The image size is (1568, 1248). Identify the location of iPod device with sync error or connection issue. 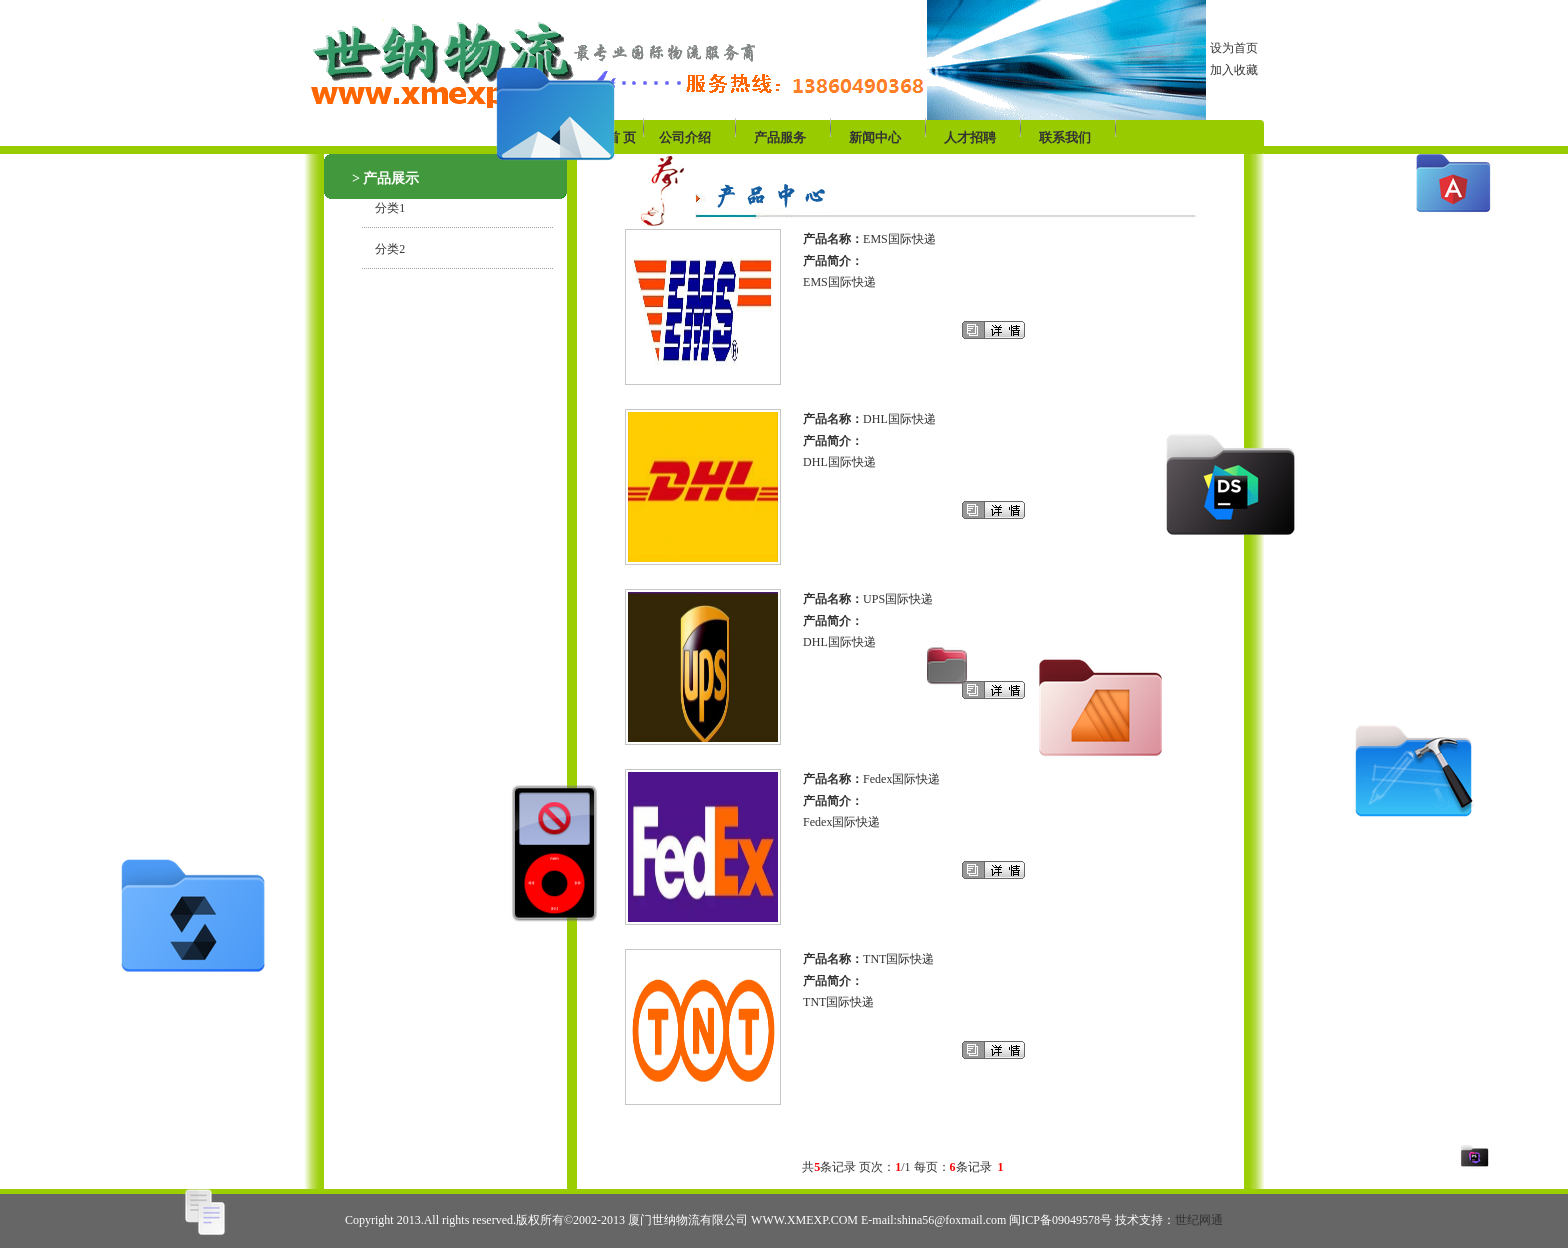
(554, 853).